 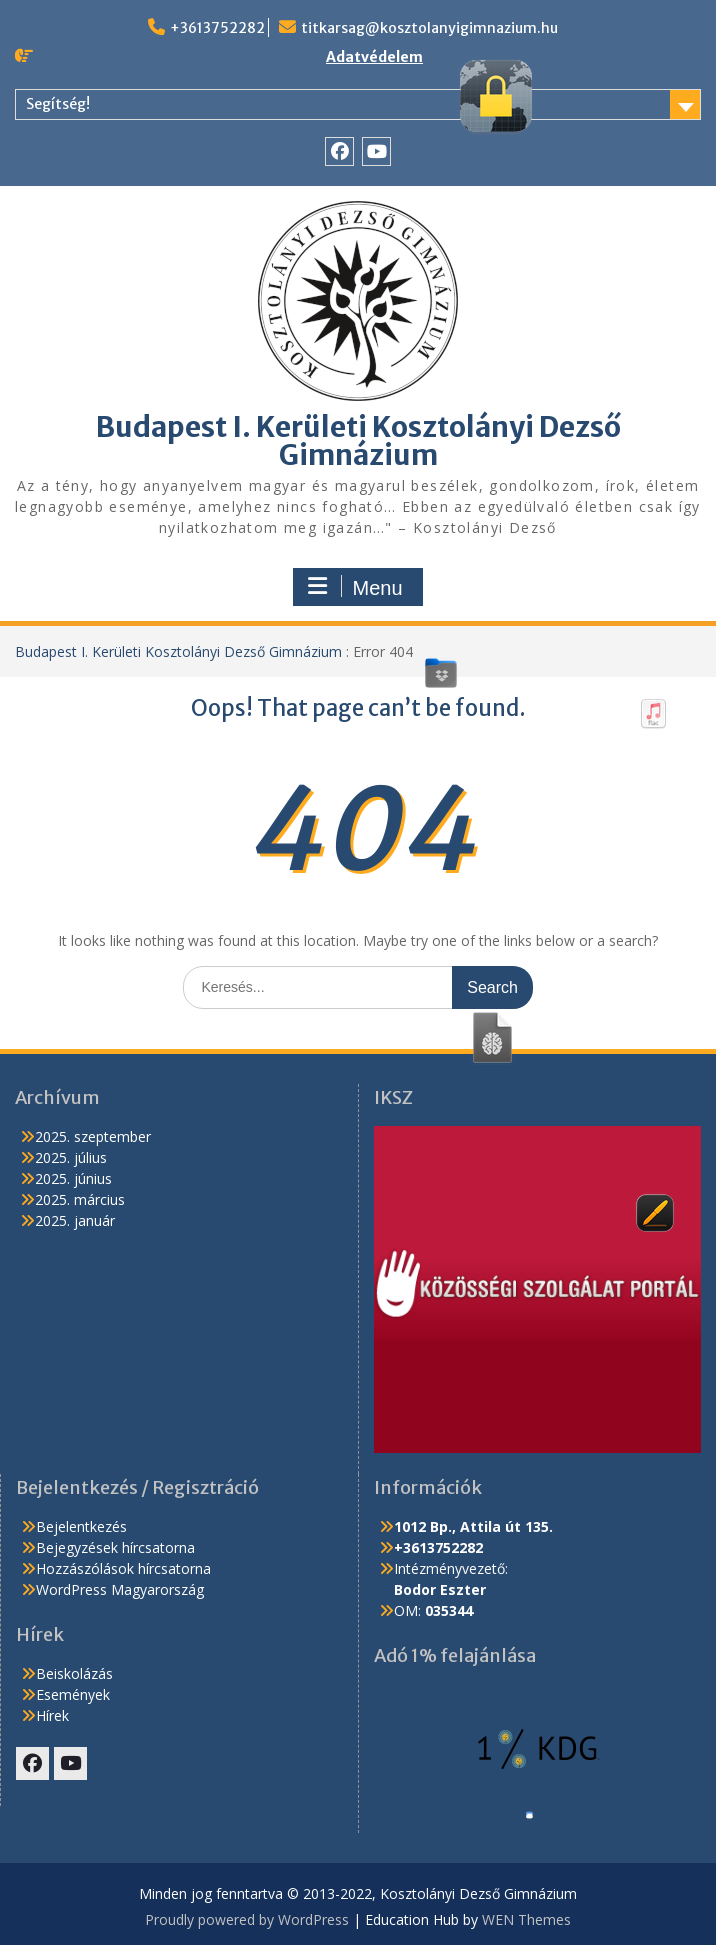 What do you see at coordinates (653, 713) in the screenshot?
I see `a flac audio file` at bounding box center [653, 713].